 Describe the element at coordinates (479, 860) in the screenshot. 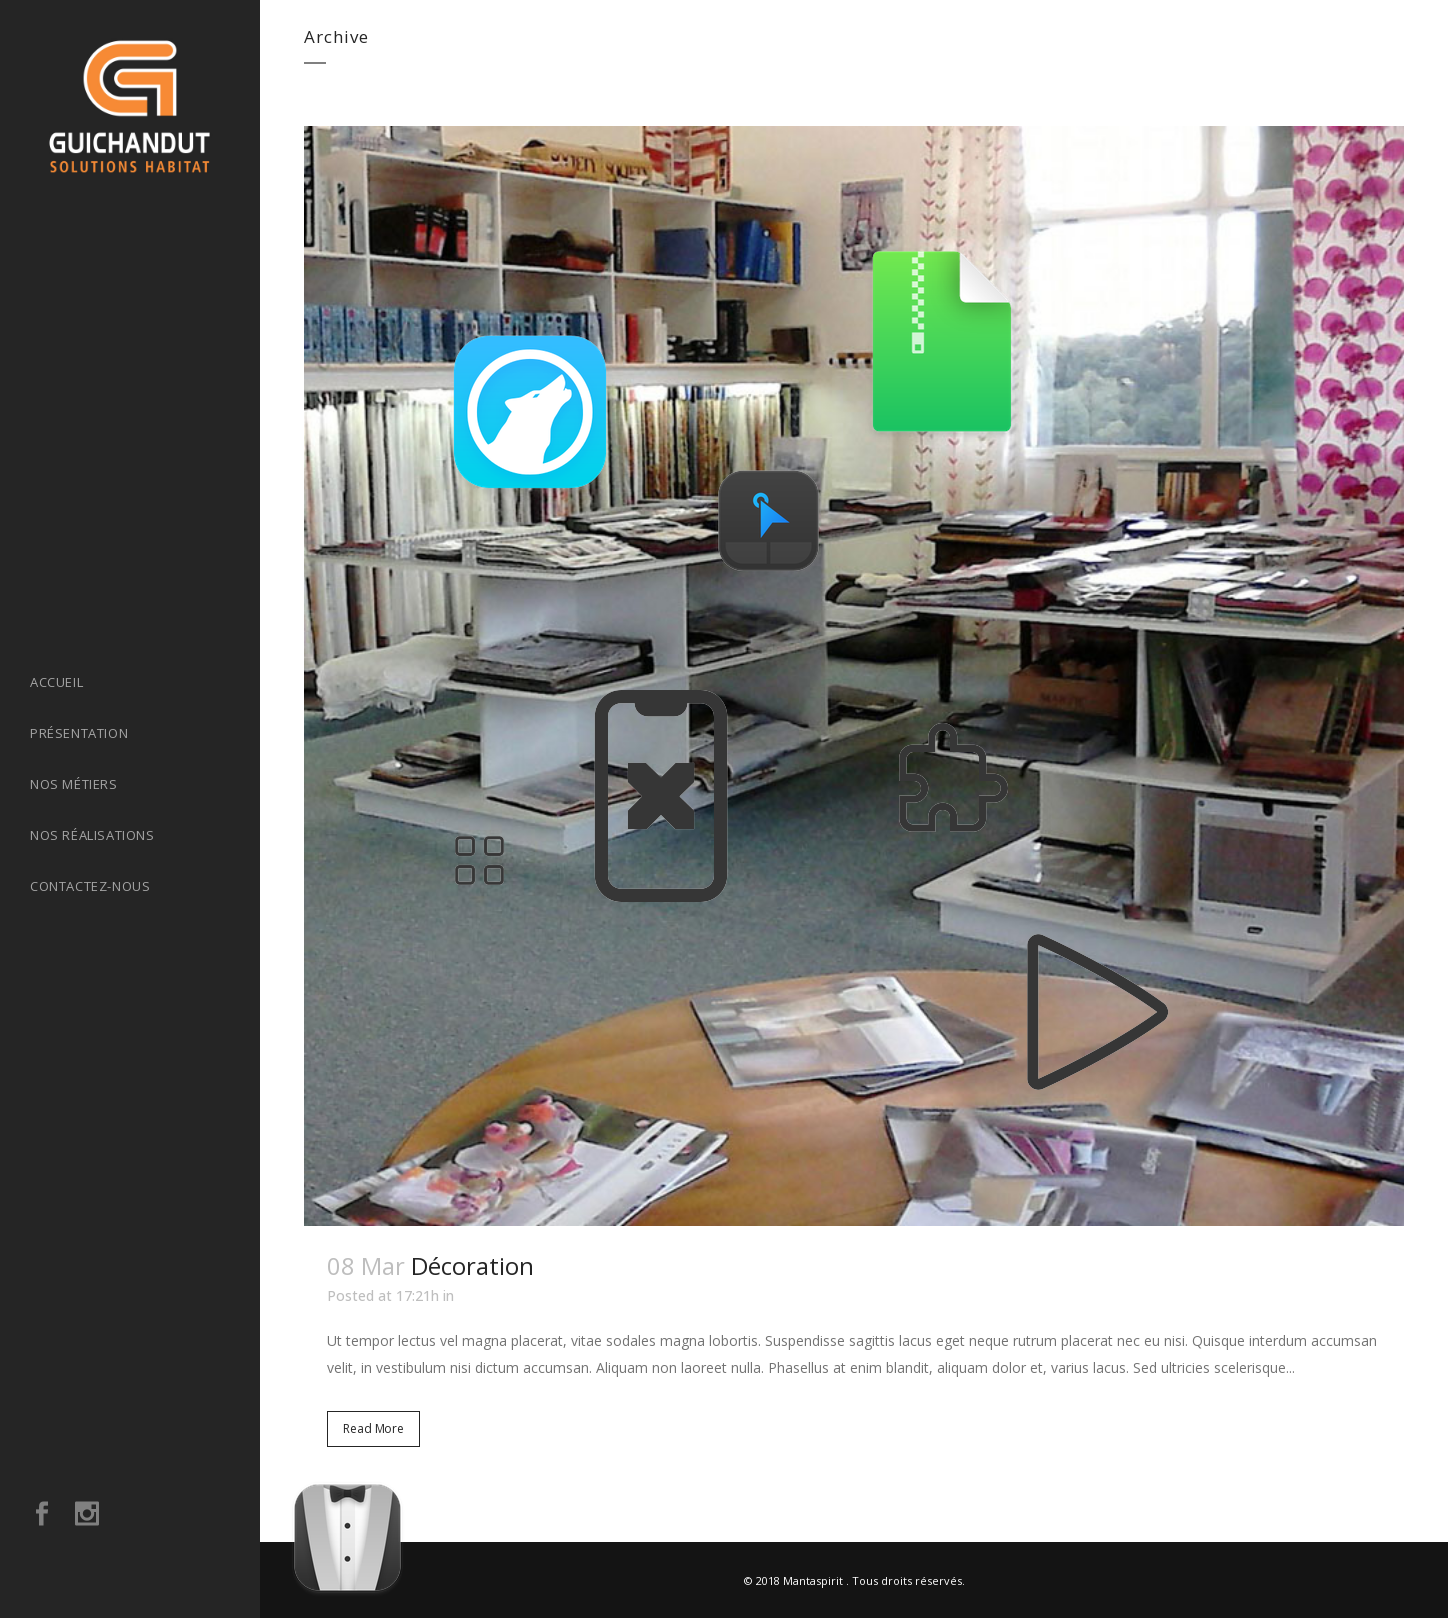

I see `view all applications` at that location.